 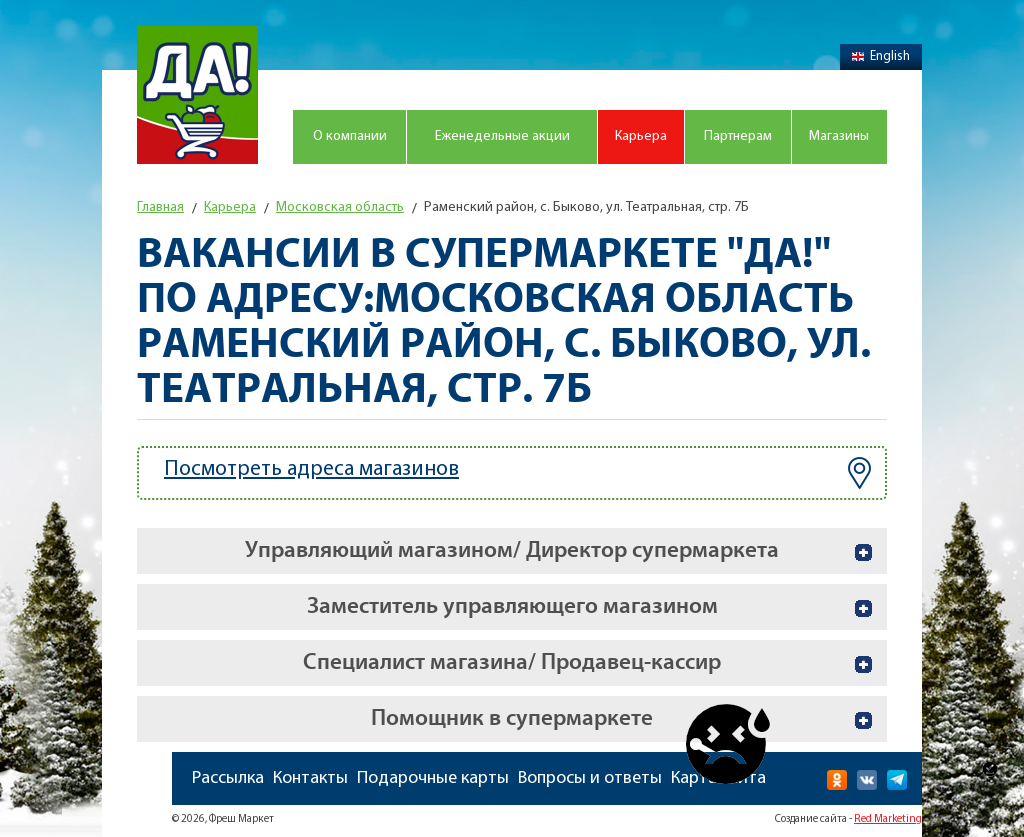 What do you see at coordinates (990, 769) in the screenshot?
I see `indicates content is available offline` at bounding box center [990, 769].